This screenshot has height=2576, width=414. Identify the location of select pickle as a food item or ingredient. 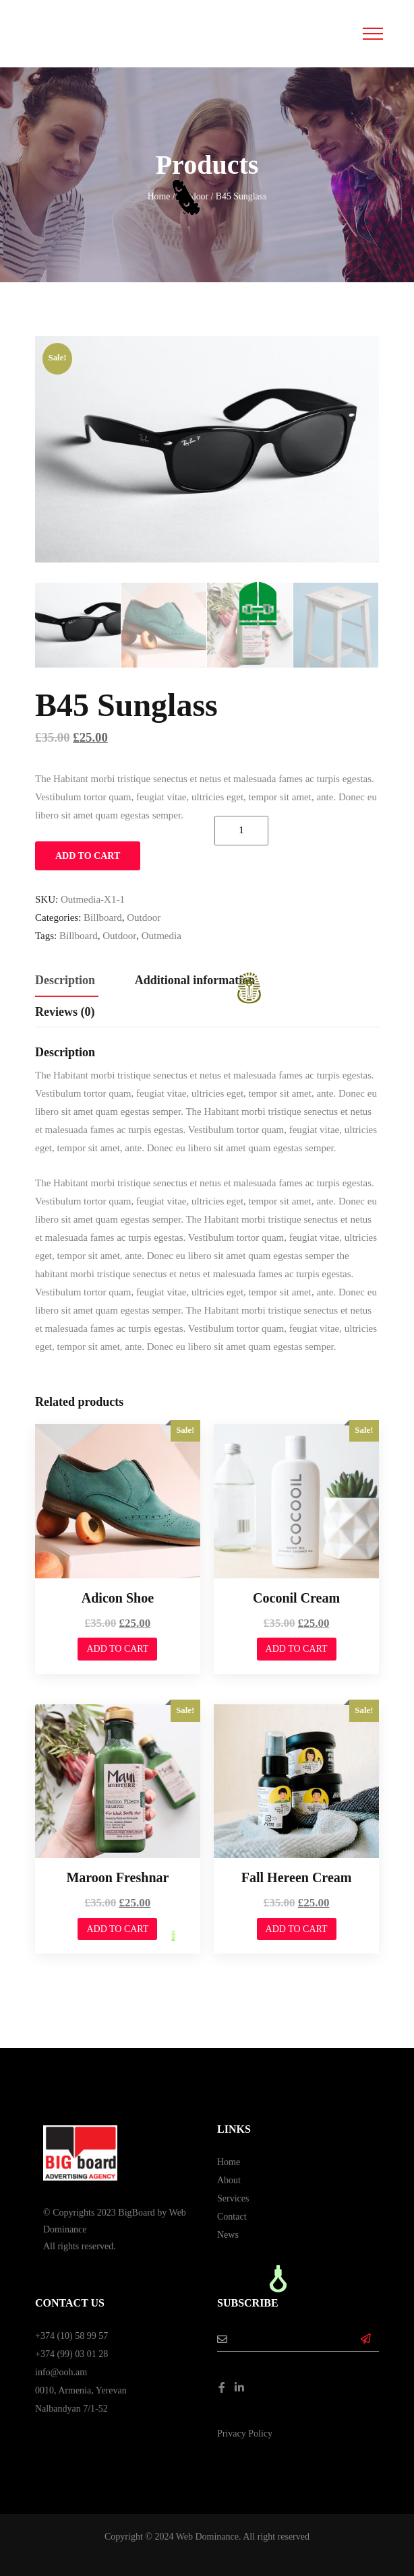
(186, 197).